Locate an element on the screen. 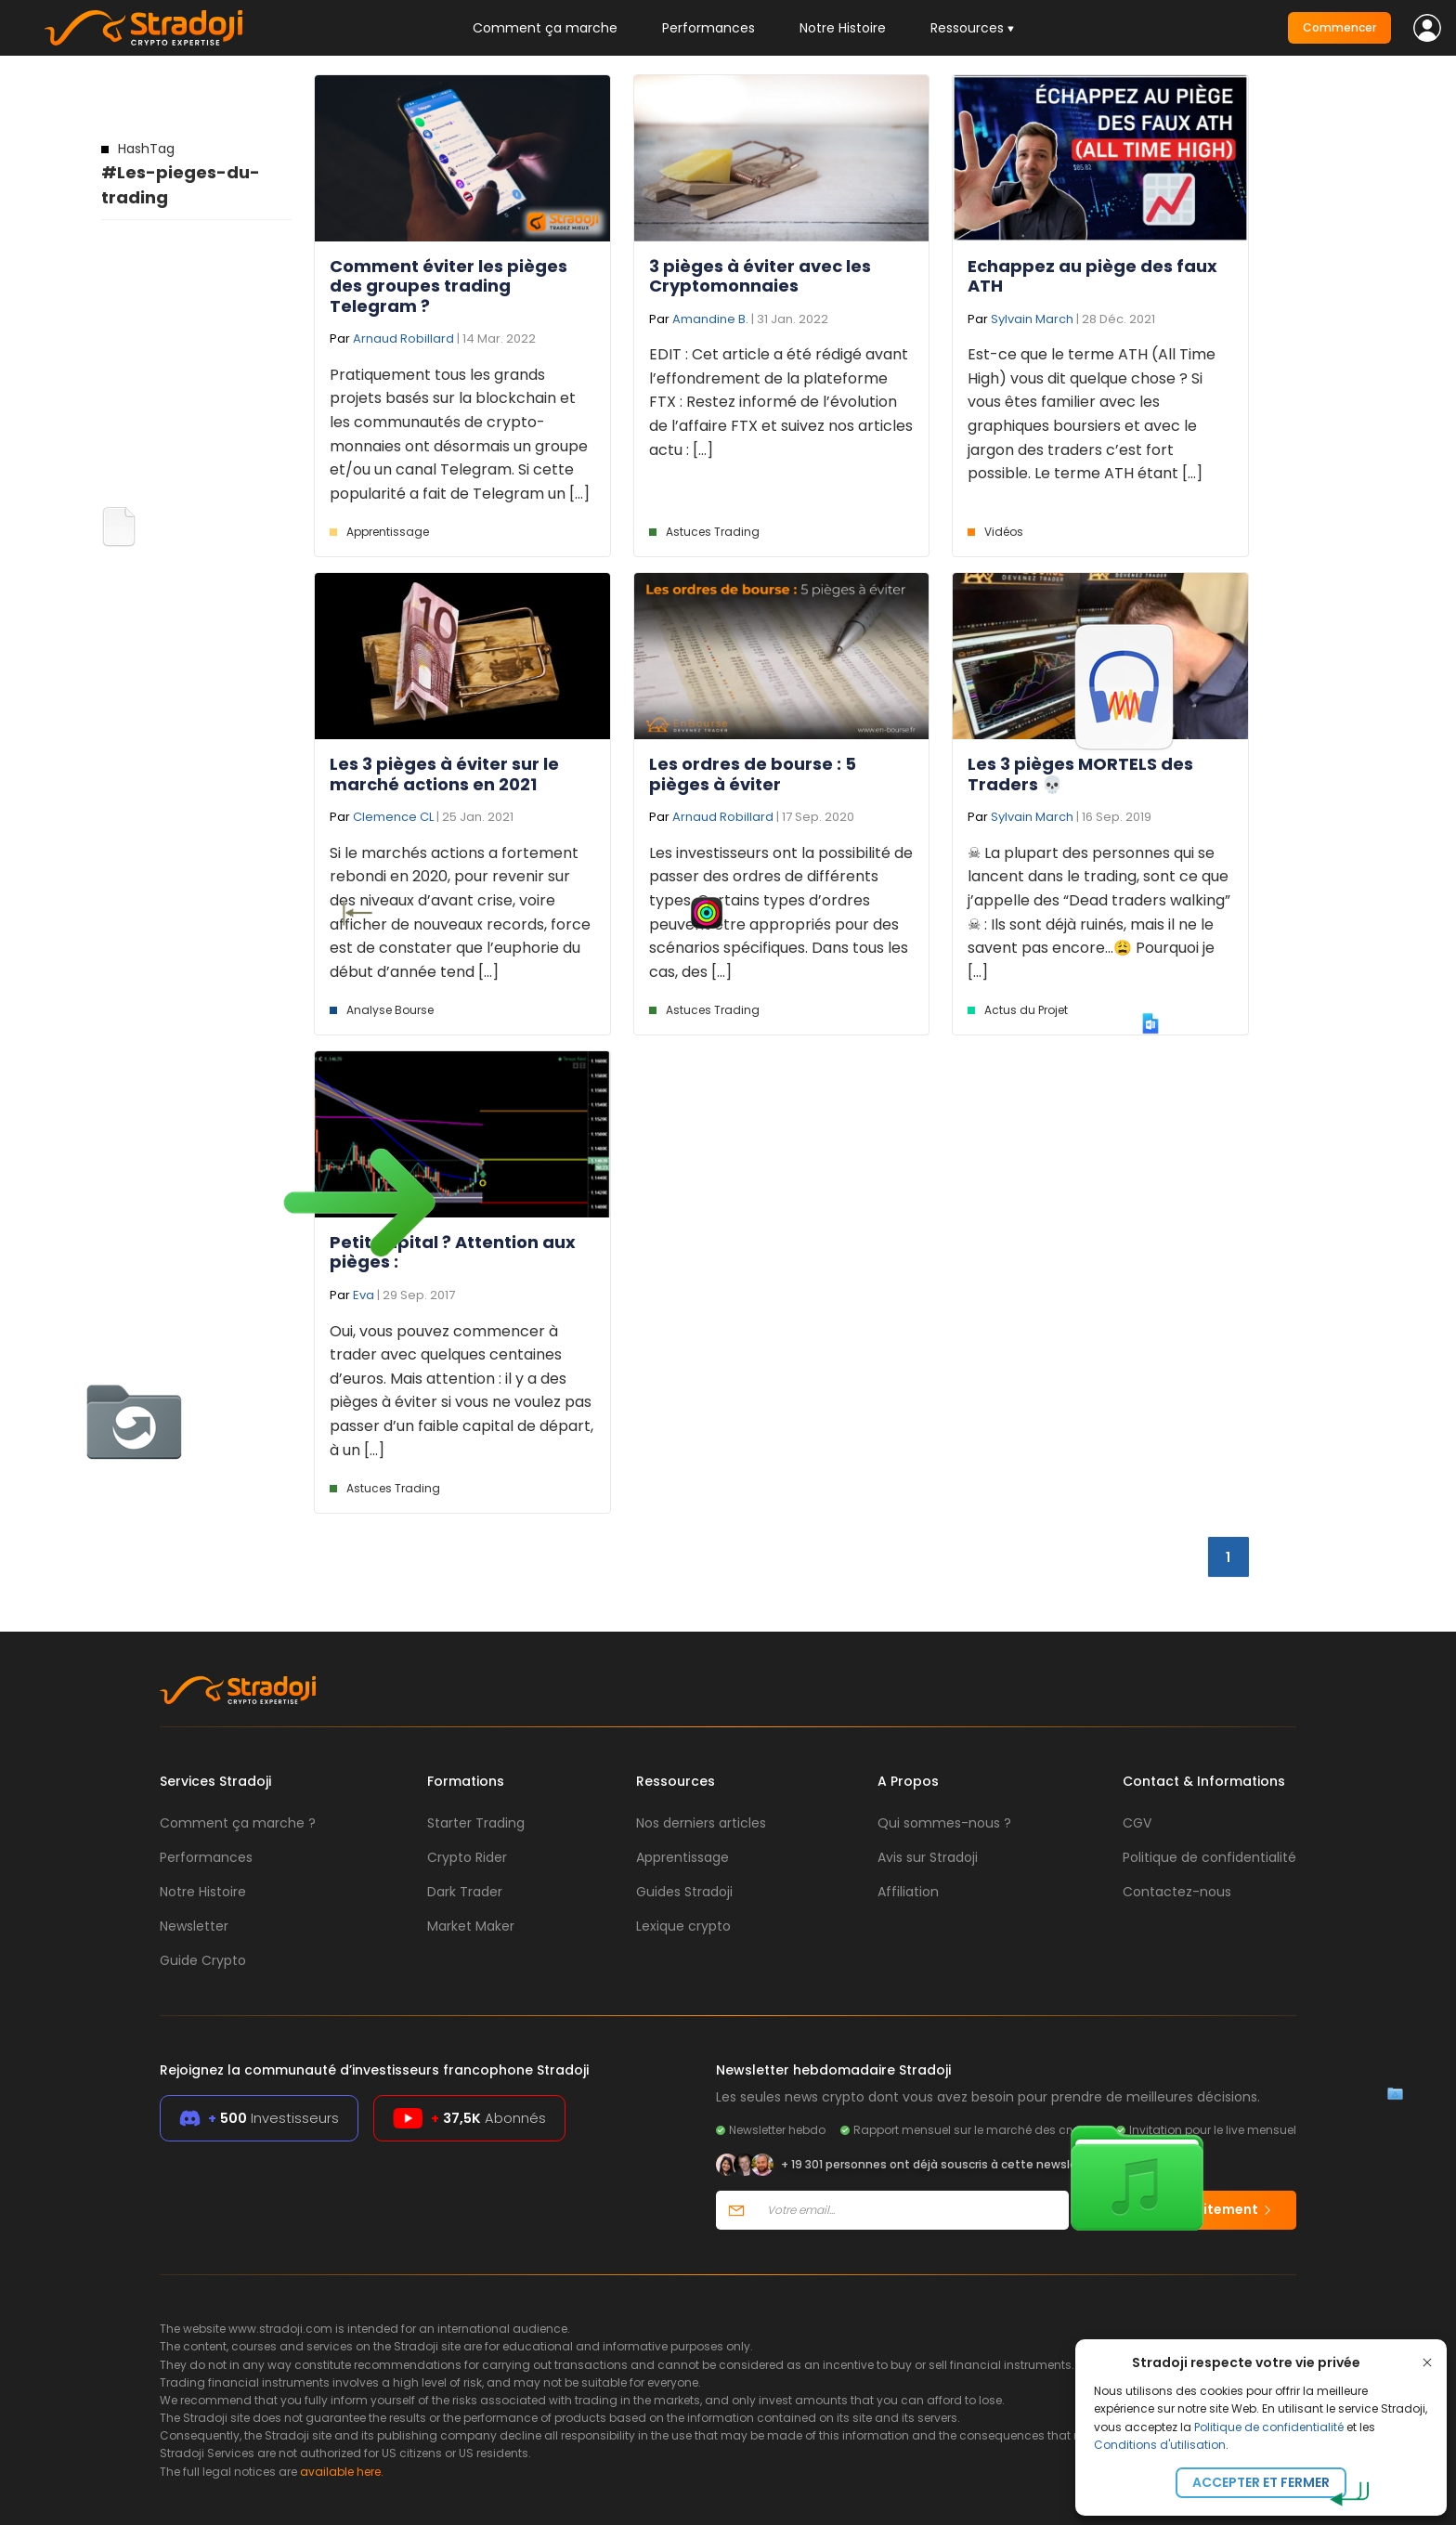  folder containing portable applications is located at coordinates (134, 1425).